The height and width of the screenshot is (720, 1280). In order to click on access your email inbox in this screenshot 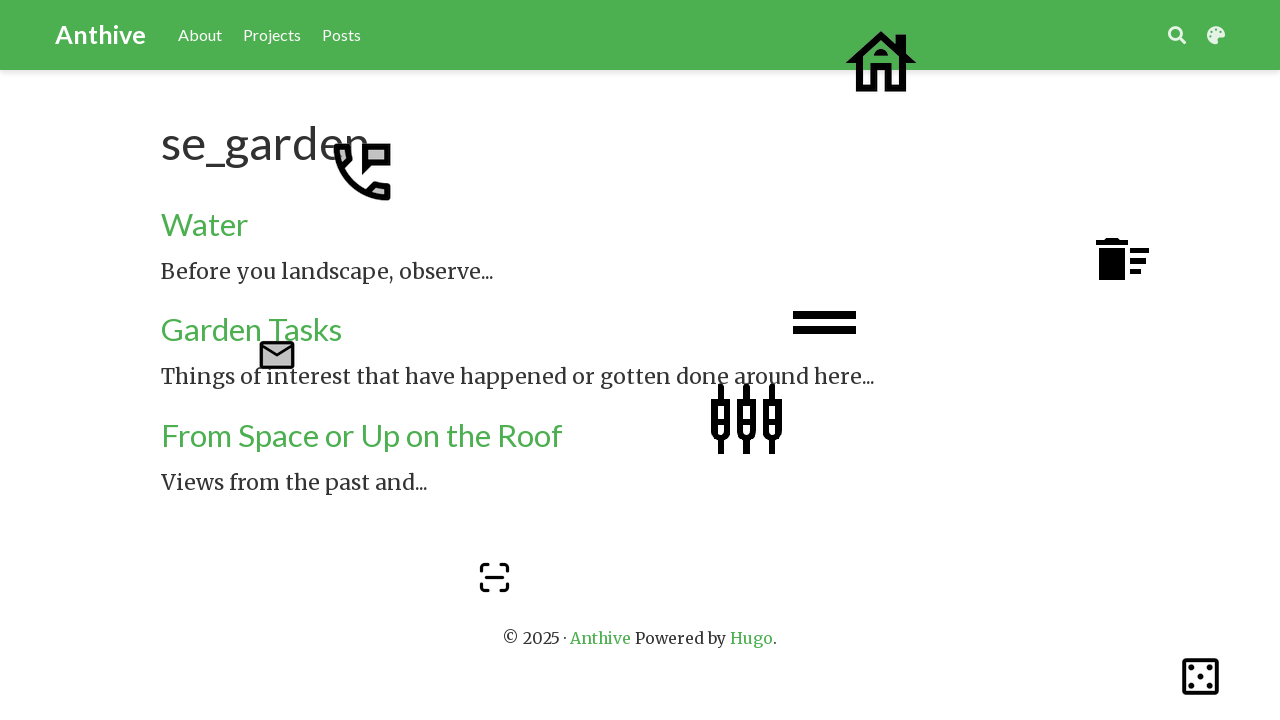, I will do `click(277, 355)`.